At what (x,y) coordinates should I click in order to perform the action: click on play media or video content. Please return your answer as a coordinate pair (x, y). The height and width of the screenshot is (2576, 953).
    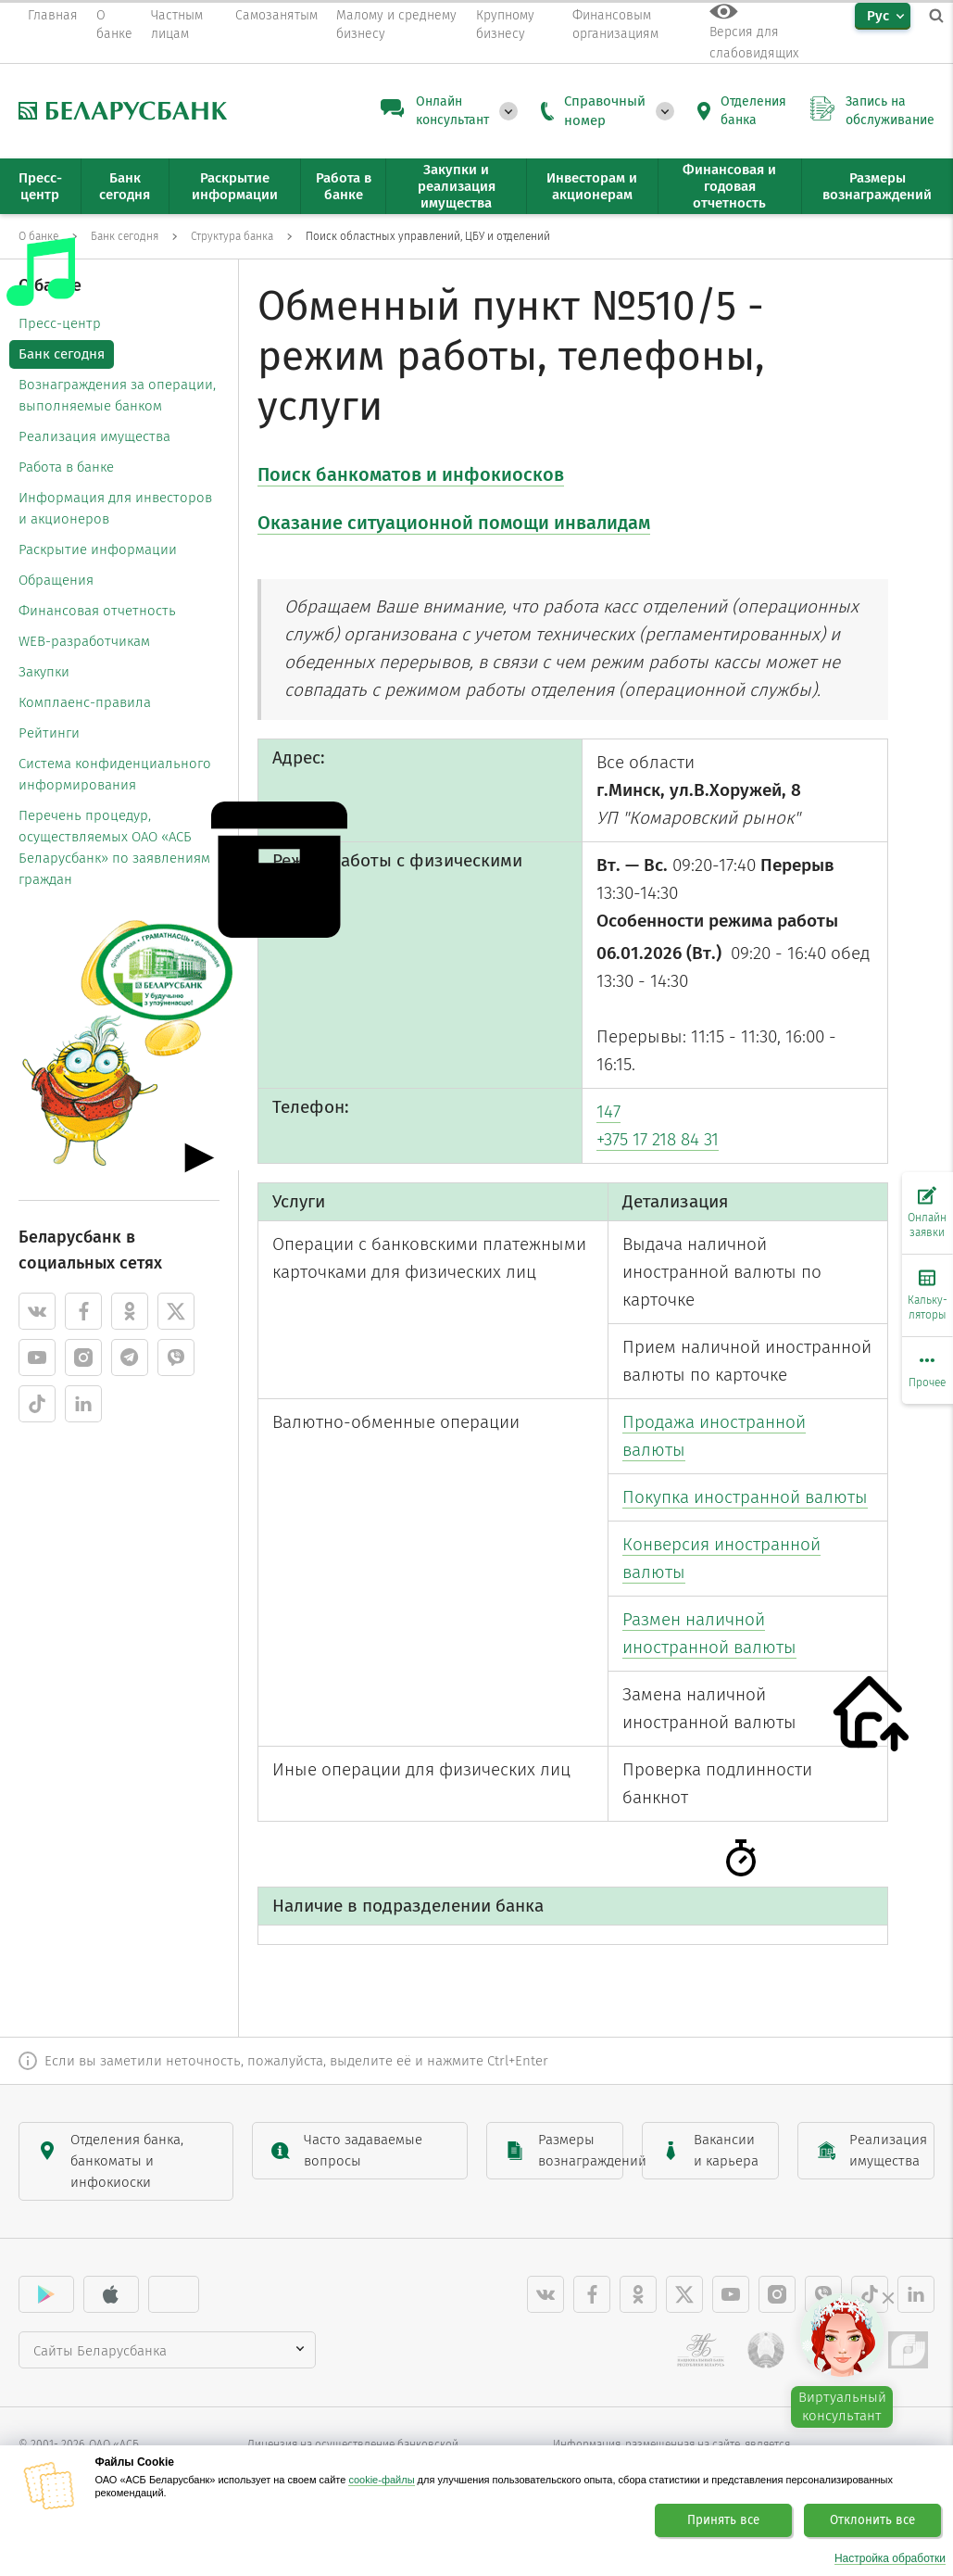
    Looking at the image, I should click on (199, 1157).